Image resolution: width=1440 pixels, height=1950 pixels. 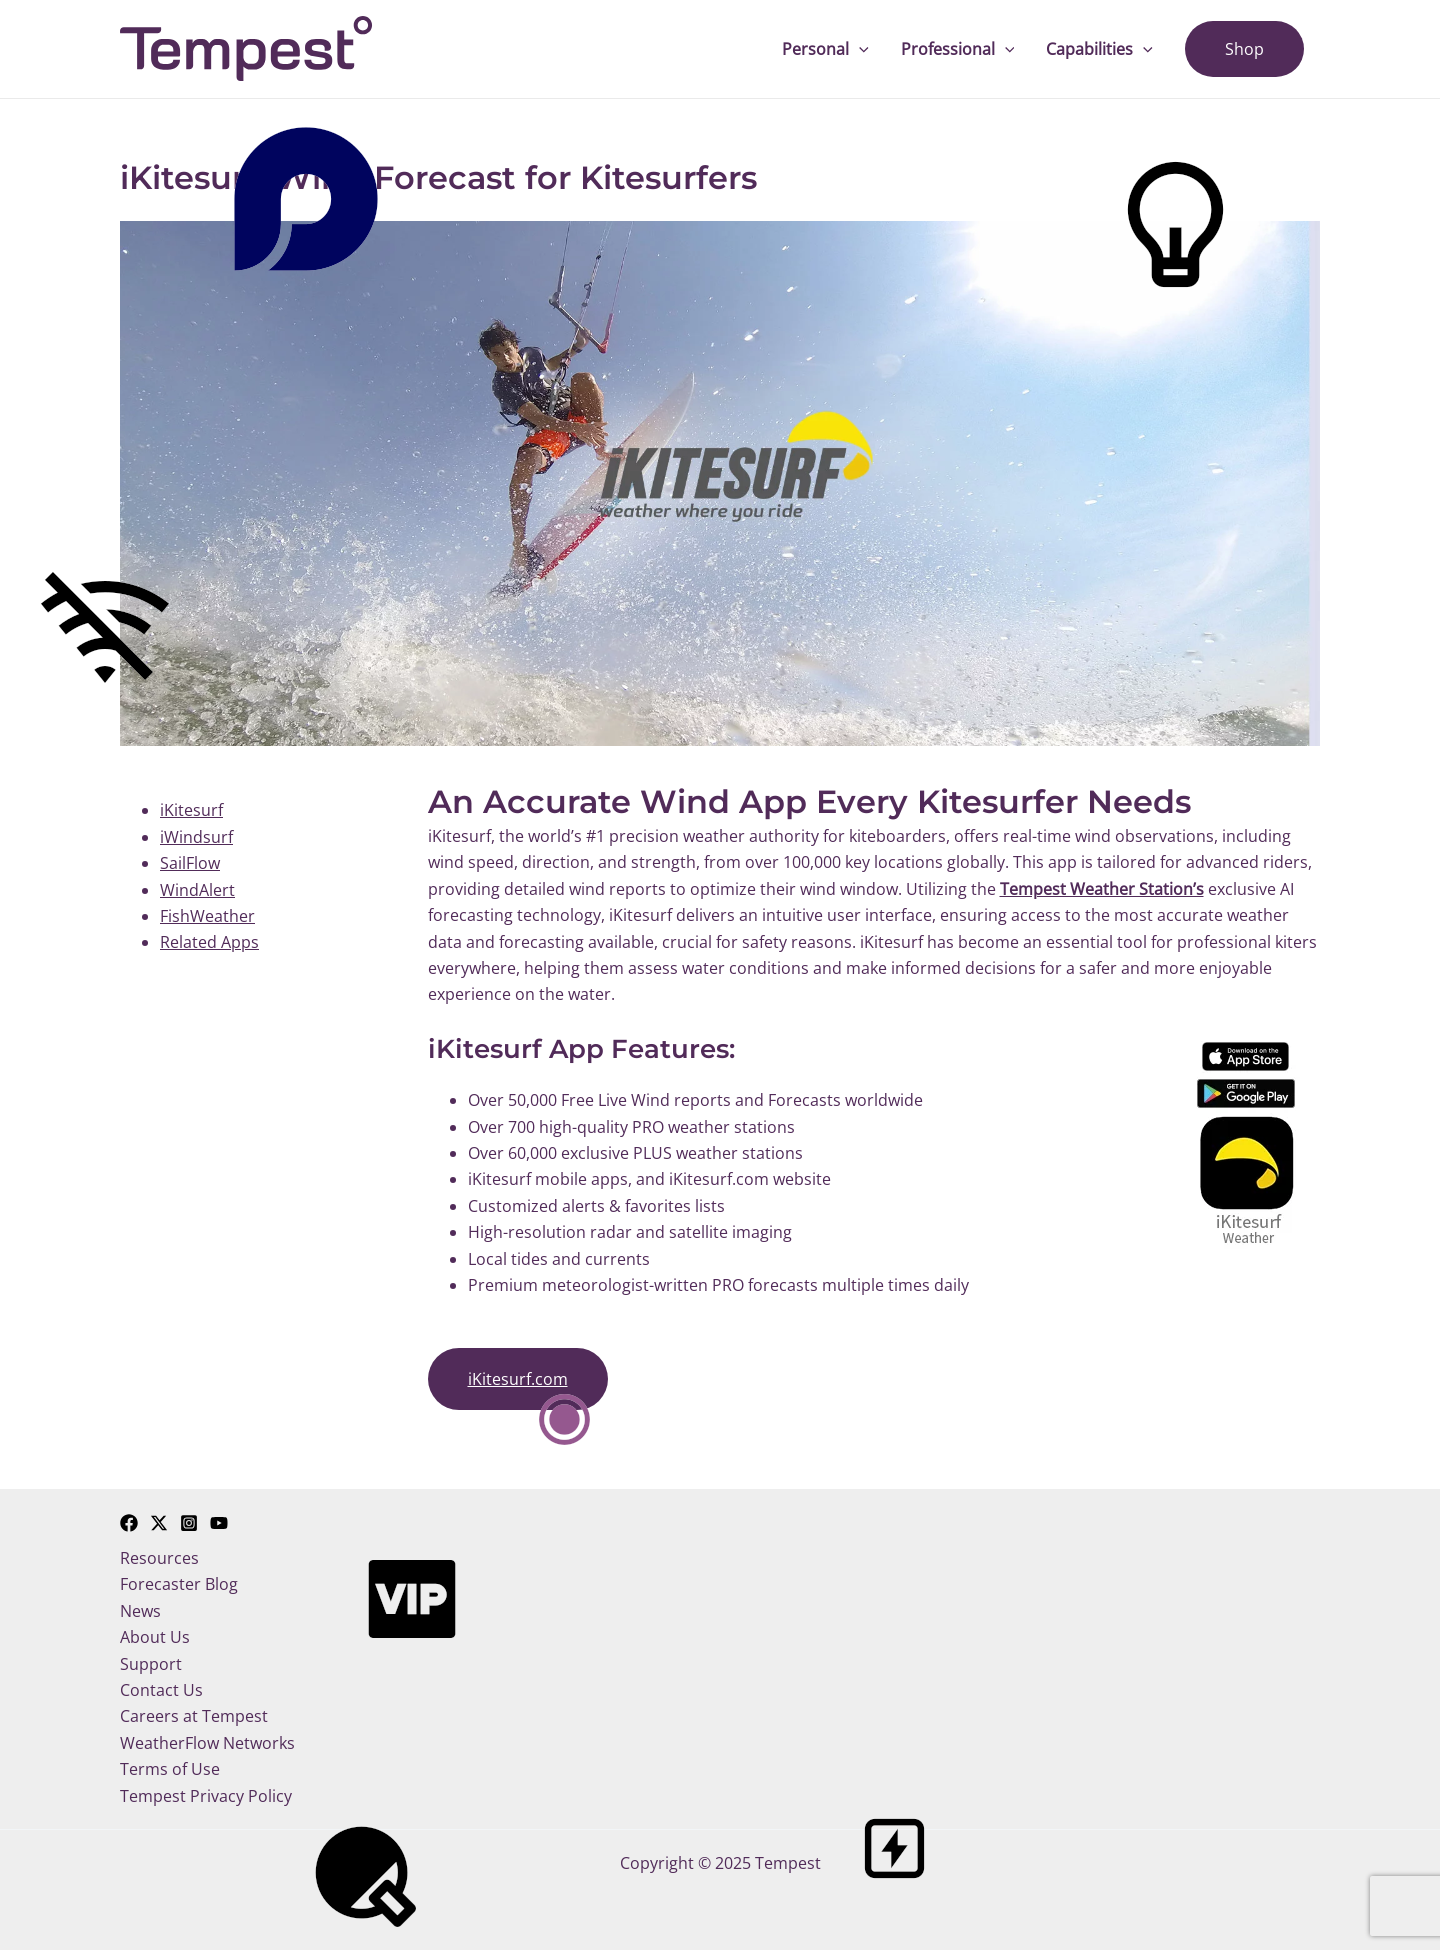 What do you see at coordinates (364, 1875) in the screenshot?
I see `open ping pong or table tennis game` at bounding box center [364, 1875].